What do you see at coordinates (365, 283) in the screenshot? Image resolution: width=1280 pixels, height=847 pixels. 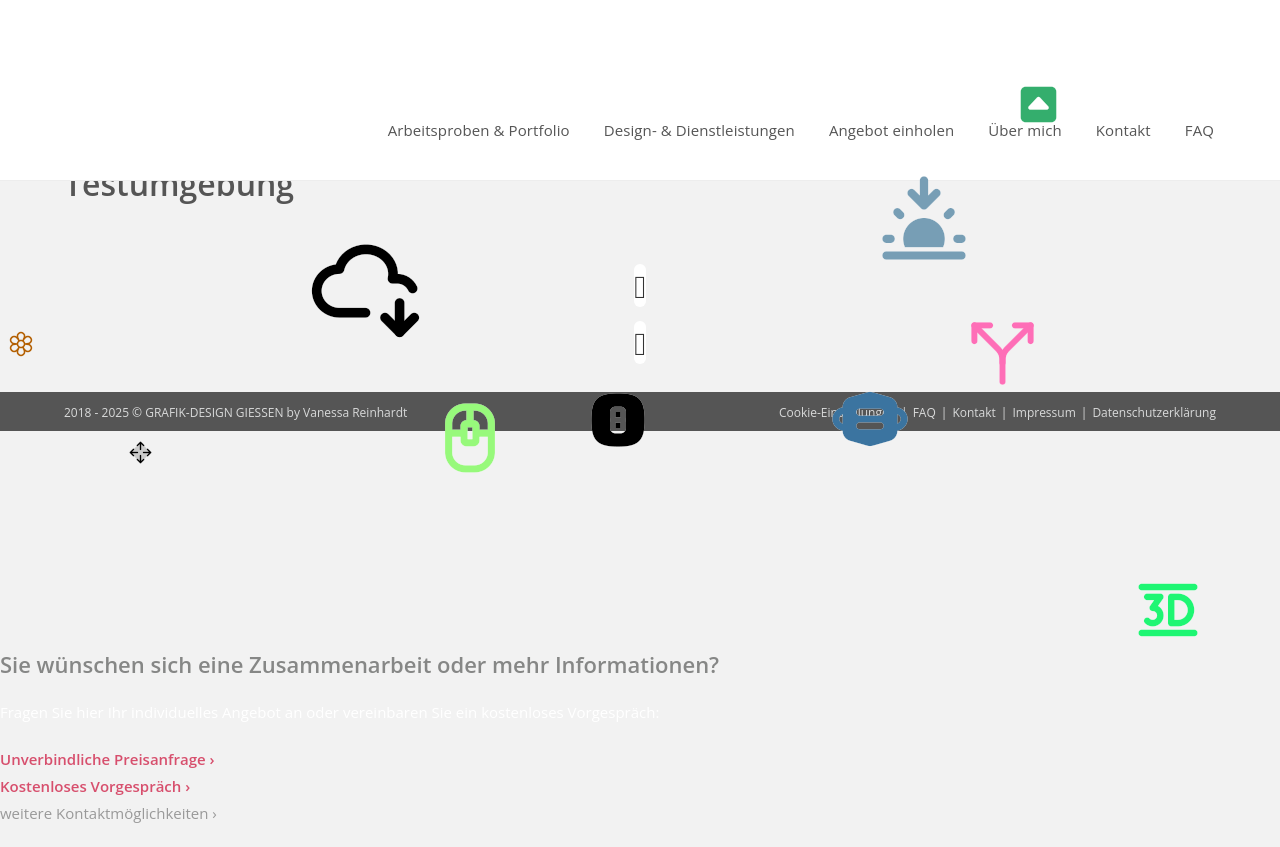 I see `download from cloud storage` at bounding box center [365, 283].